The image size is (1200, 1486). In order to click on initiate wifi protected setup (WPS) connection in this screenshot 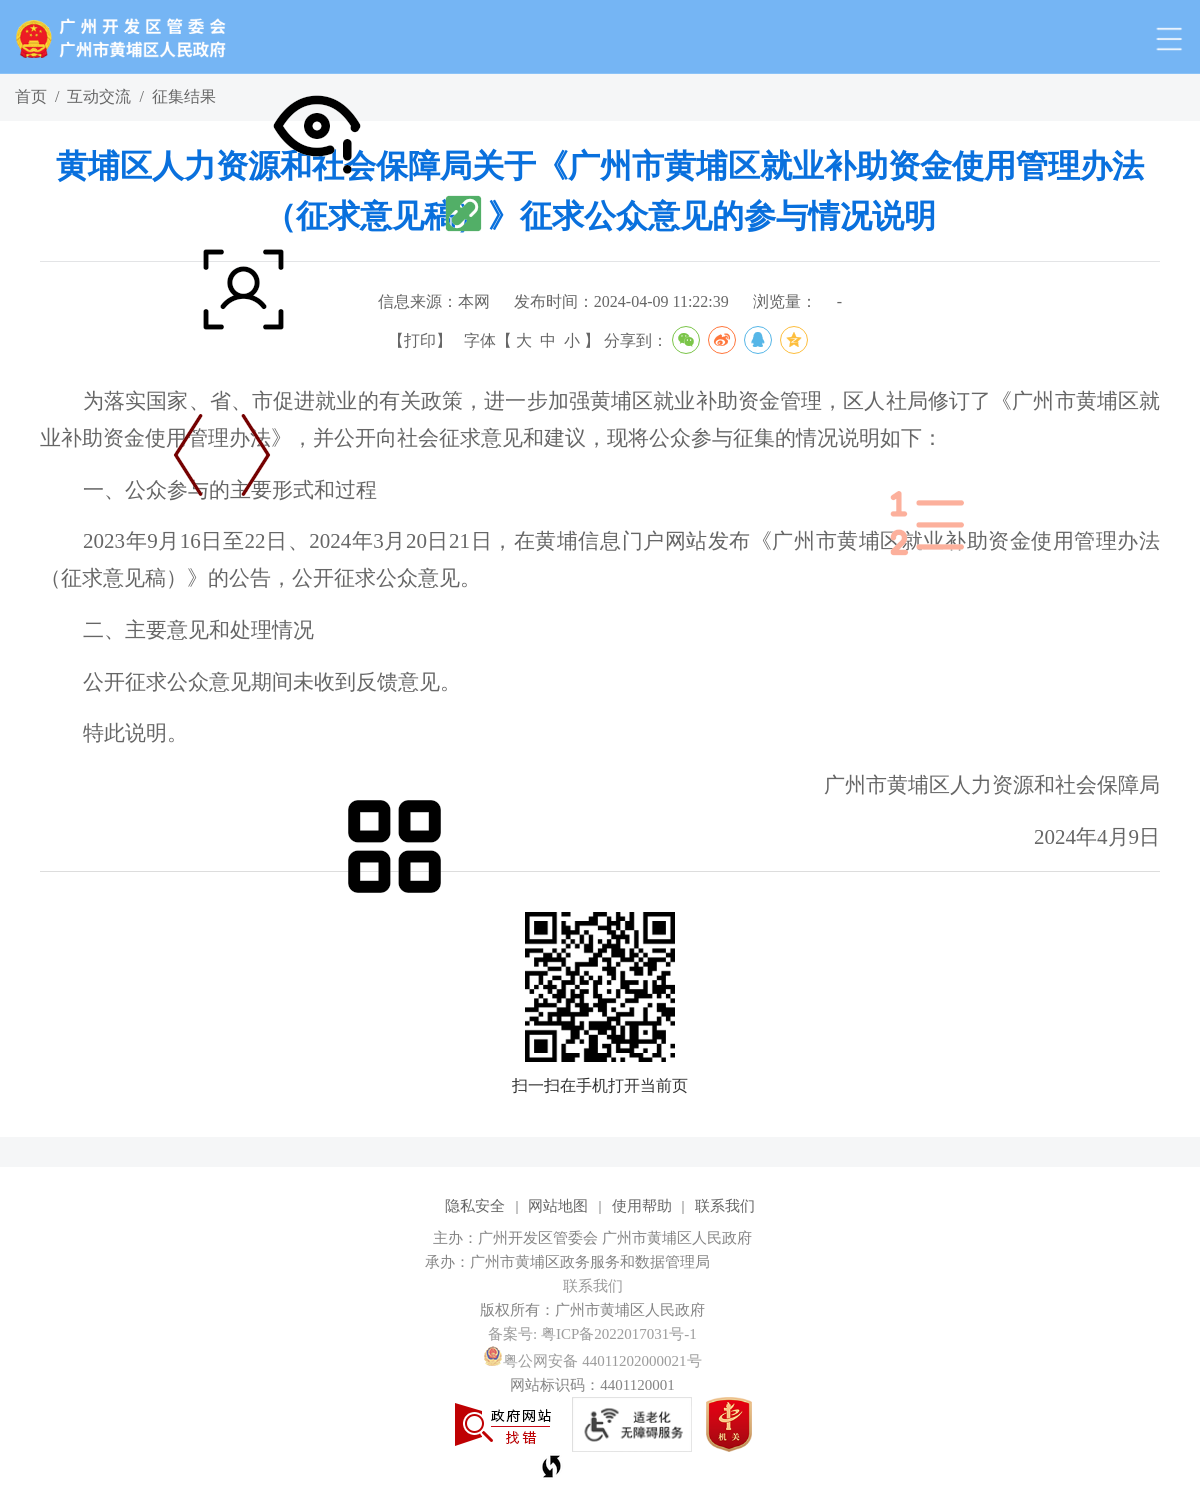, I will do `click(551, 1466)`.